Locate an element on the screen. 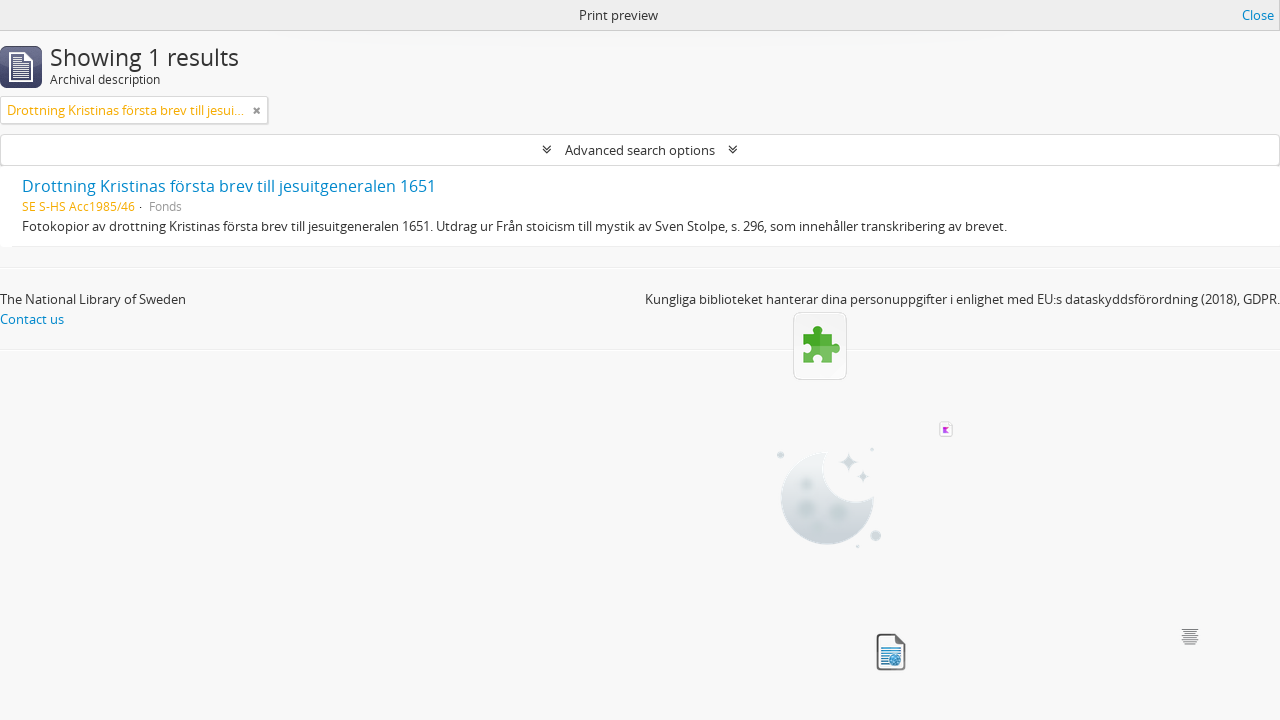  a web document or HTML file created in LibreOffice is located at coordinates (891, 652).